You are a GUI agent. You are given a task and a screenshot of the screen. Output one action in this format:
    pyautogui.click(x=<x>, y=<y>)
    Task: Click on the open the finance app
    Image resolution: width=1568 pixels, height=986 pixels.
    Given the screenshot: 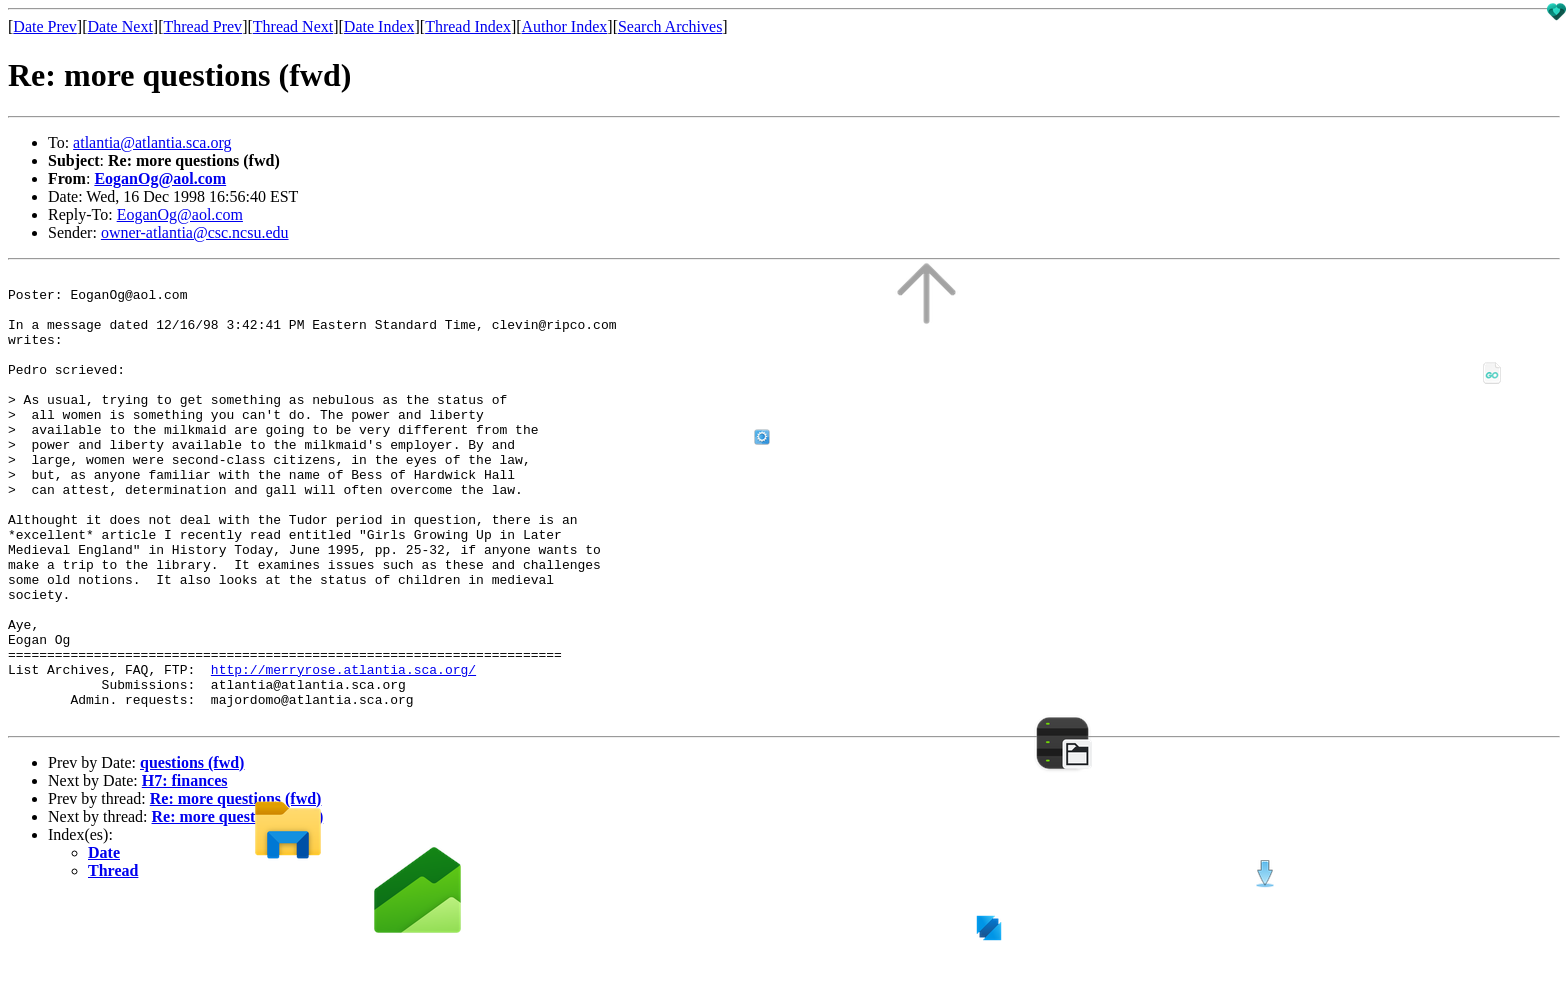 What is the action you would take?
    pyautogui.click(x=417, y=889)
    